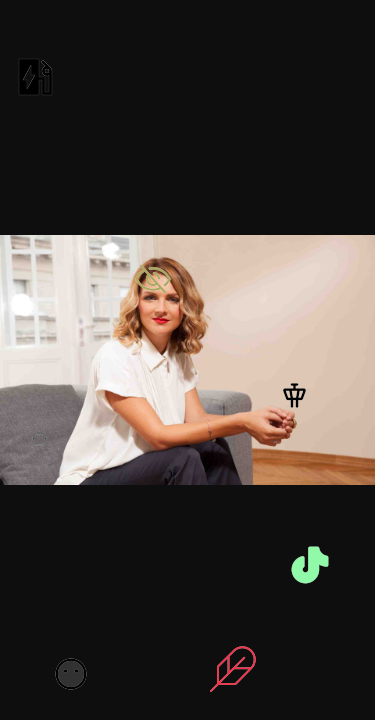  Describe the element at coordinates (310, 565) in the screenshot. I see `open TikTok app` at that location.